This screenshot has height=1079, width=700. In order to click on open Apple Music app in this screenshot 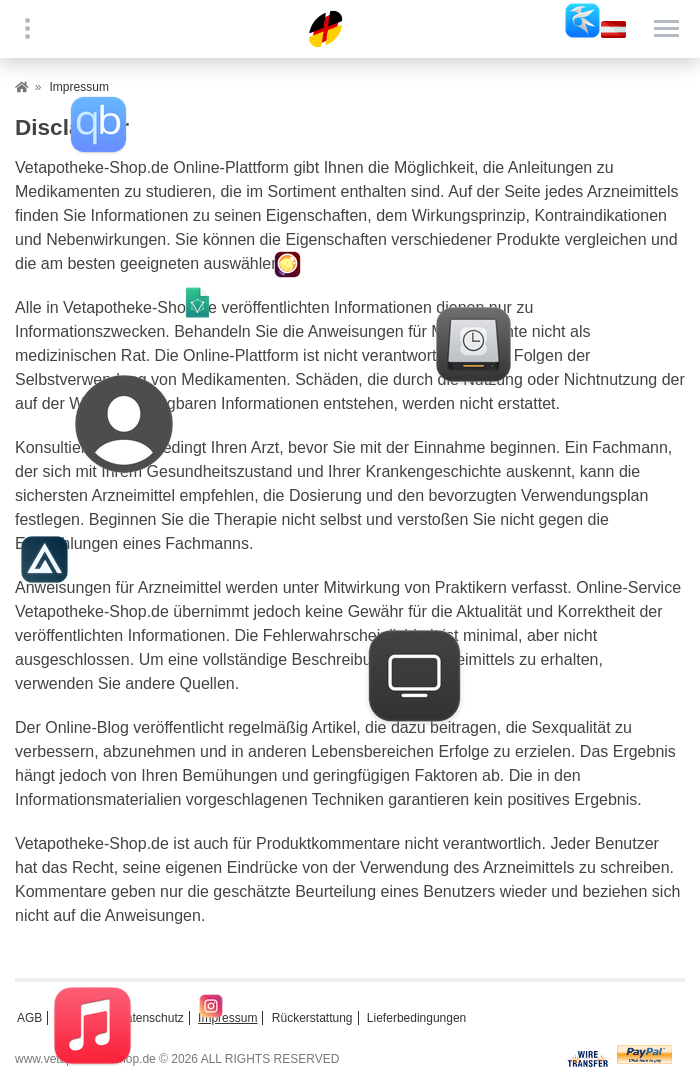, I will do `click(92, 1025)`.